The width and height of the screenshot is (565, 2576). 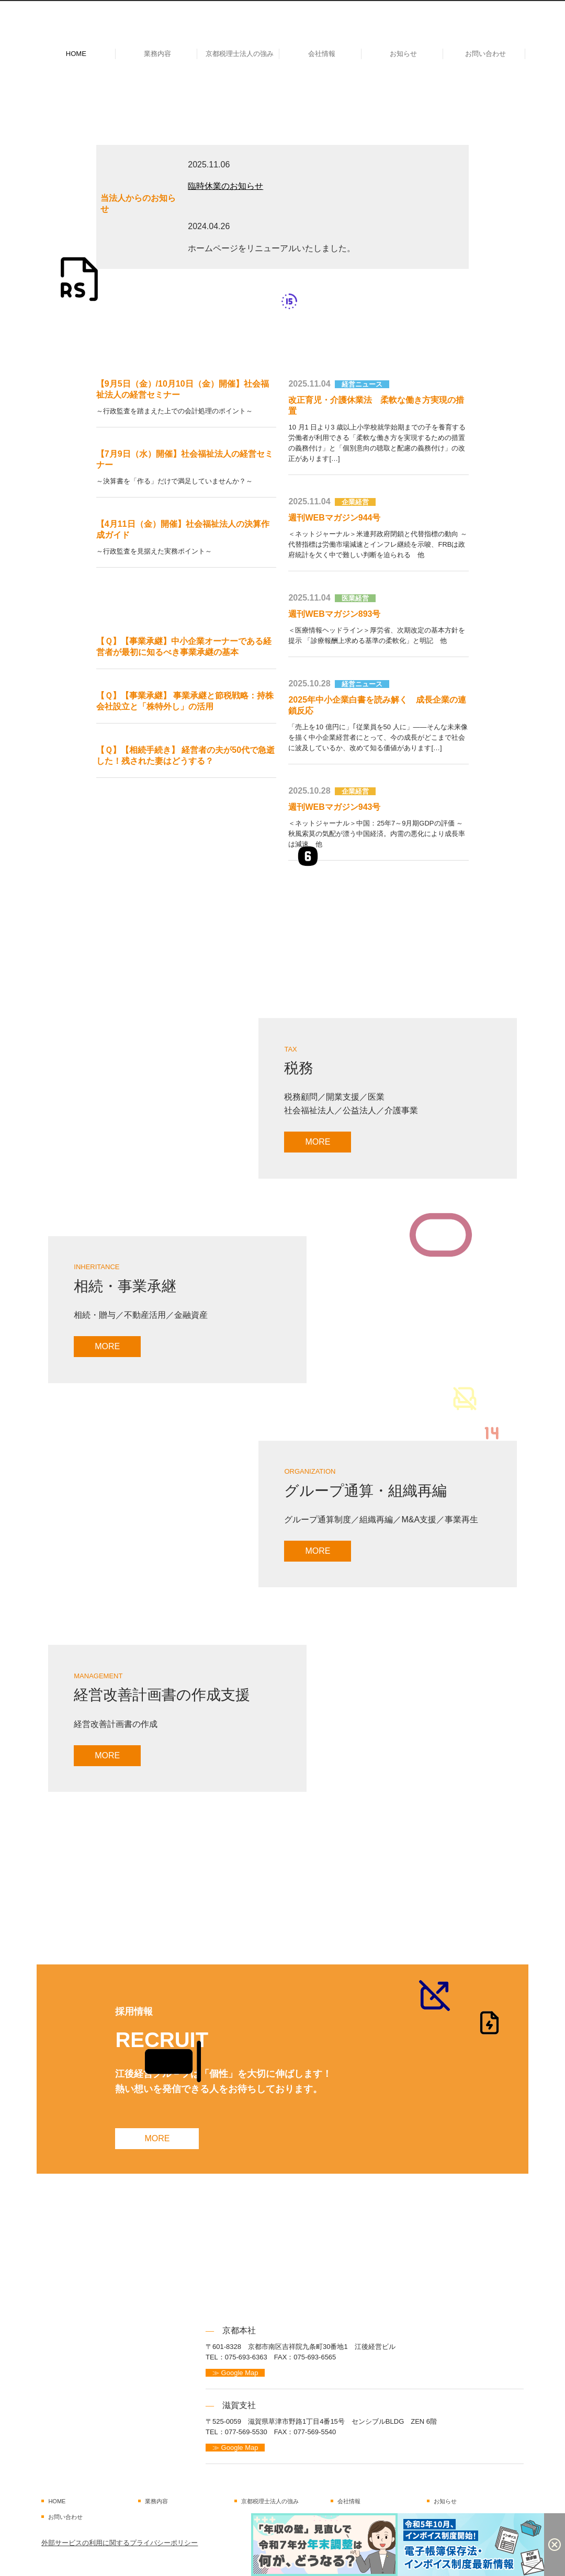 I want to click on indicates item number 14 in a list or sequence, so click(x=491, y=1433).